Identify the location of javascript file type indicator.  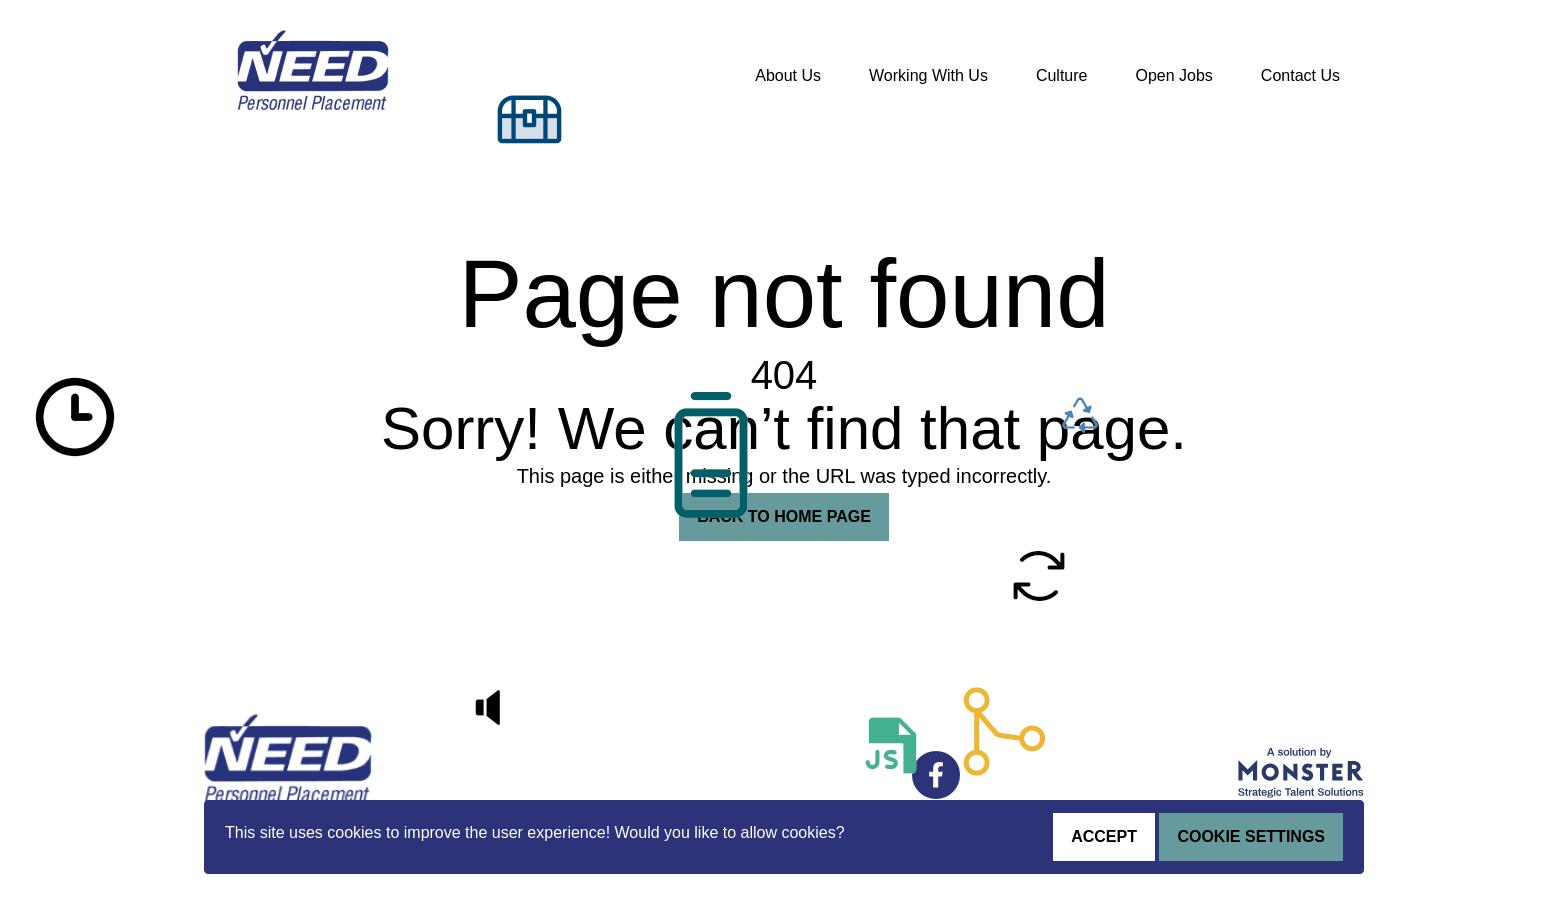
(892, 745).